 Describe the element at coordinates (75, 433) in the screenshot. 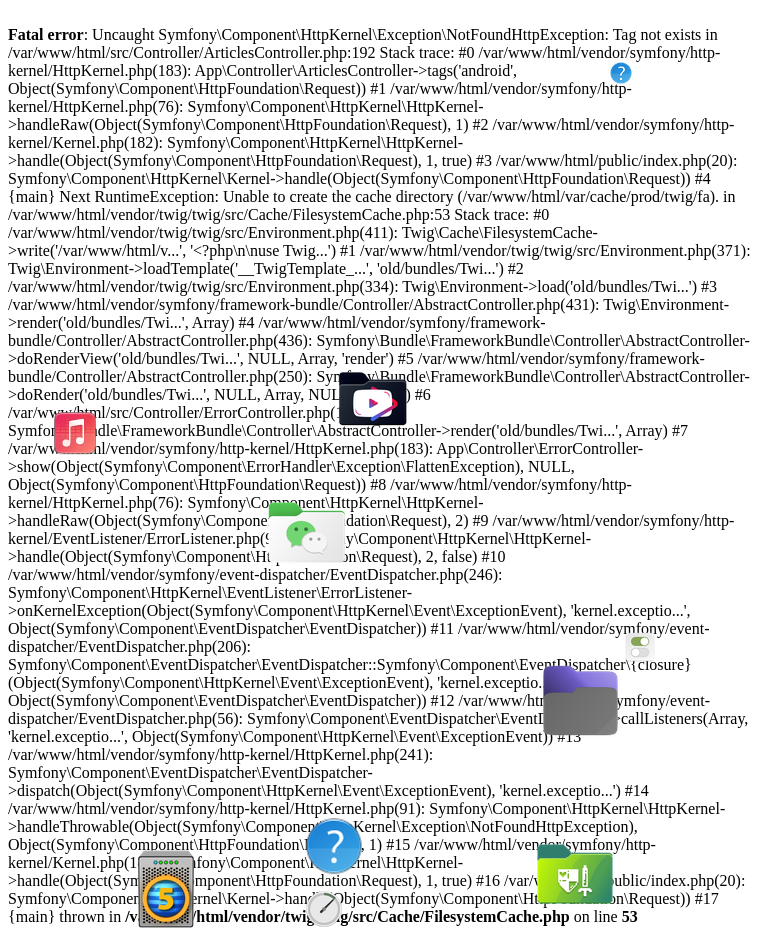

I see `open the gnome music app` at that location.